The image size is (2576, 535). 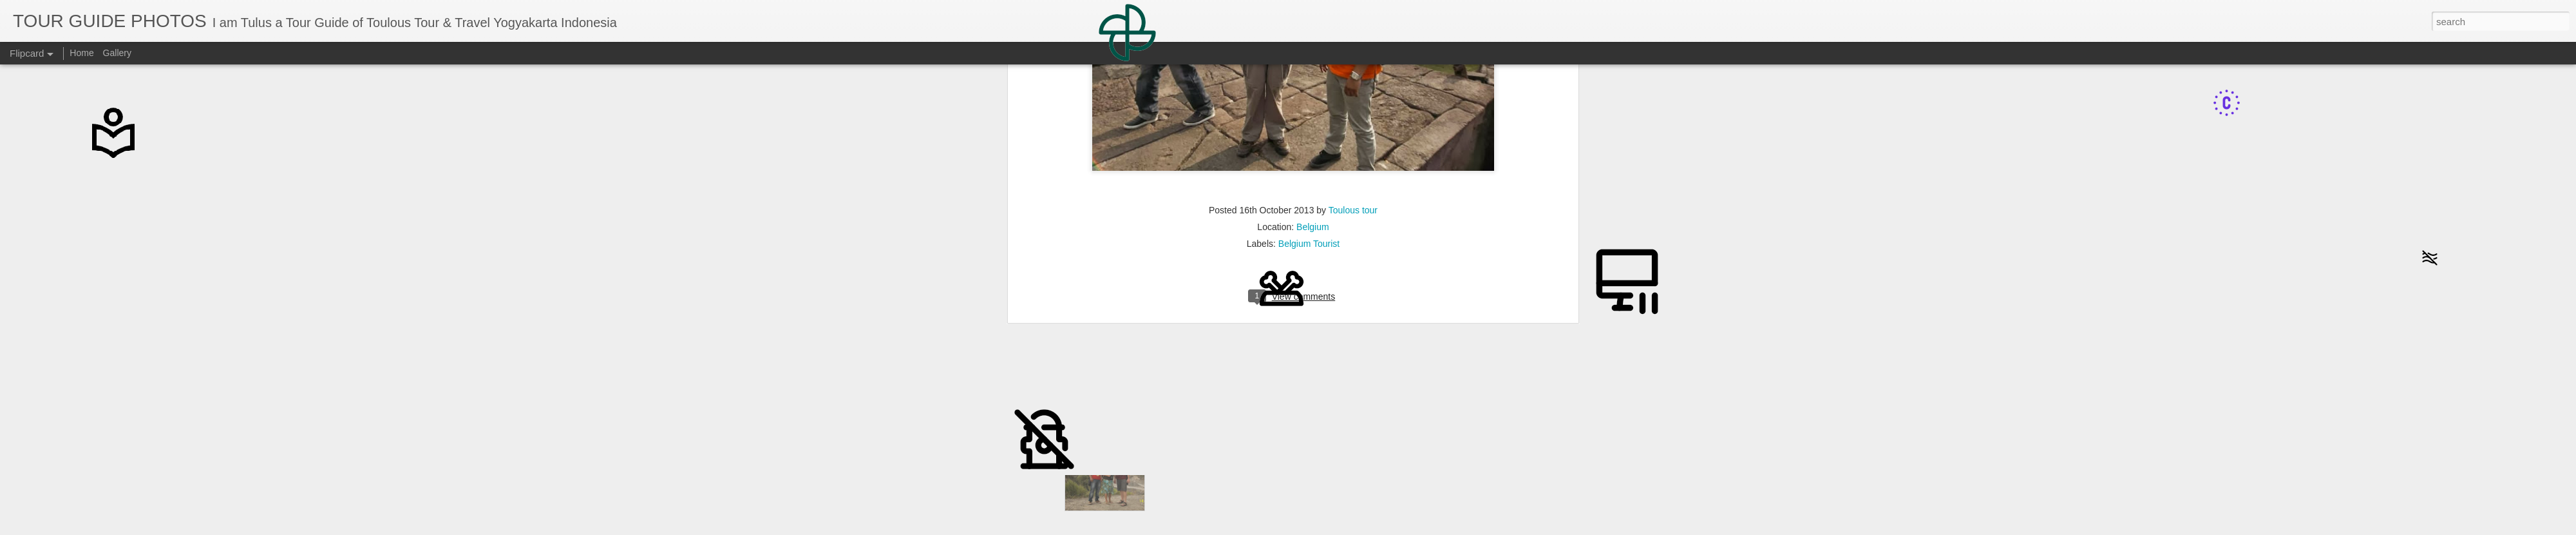 What do you see at coordinates (2430, 258) in the screenshot?
I see `disable water ripple effect` at bounding box center [2430, 258].